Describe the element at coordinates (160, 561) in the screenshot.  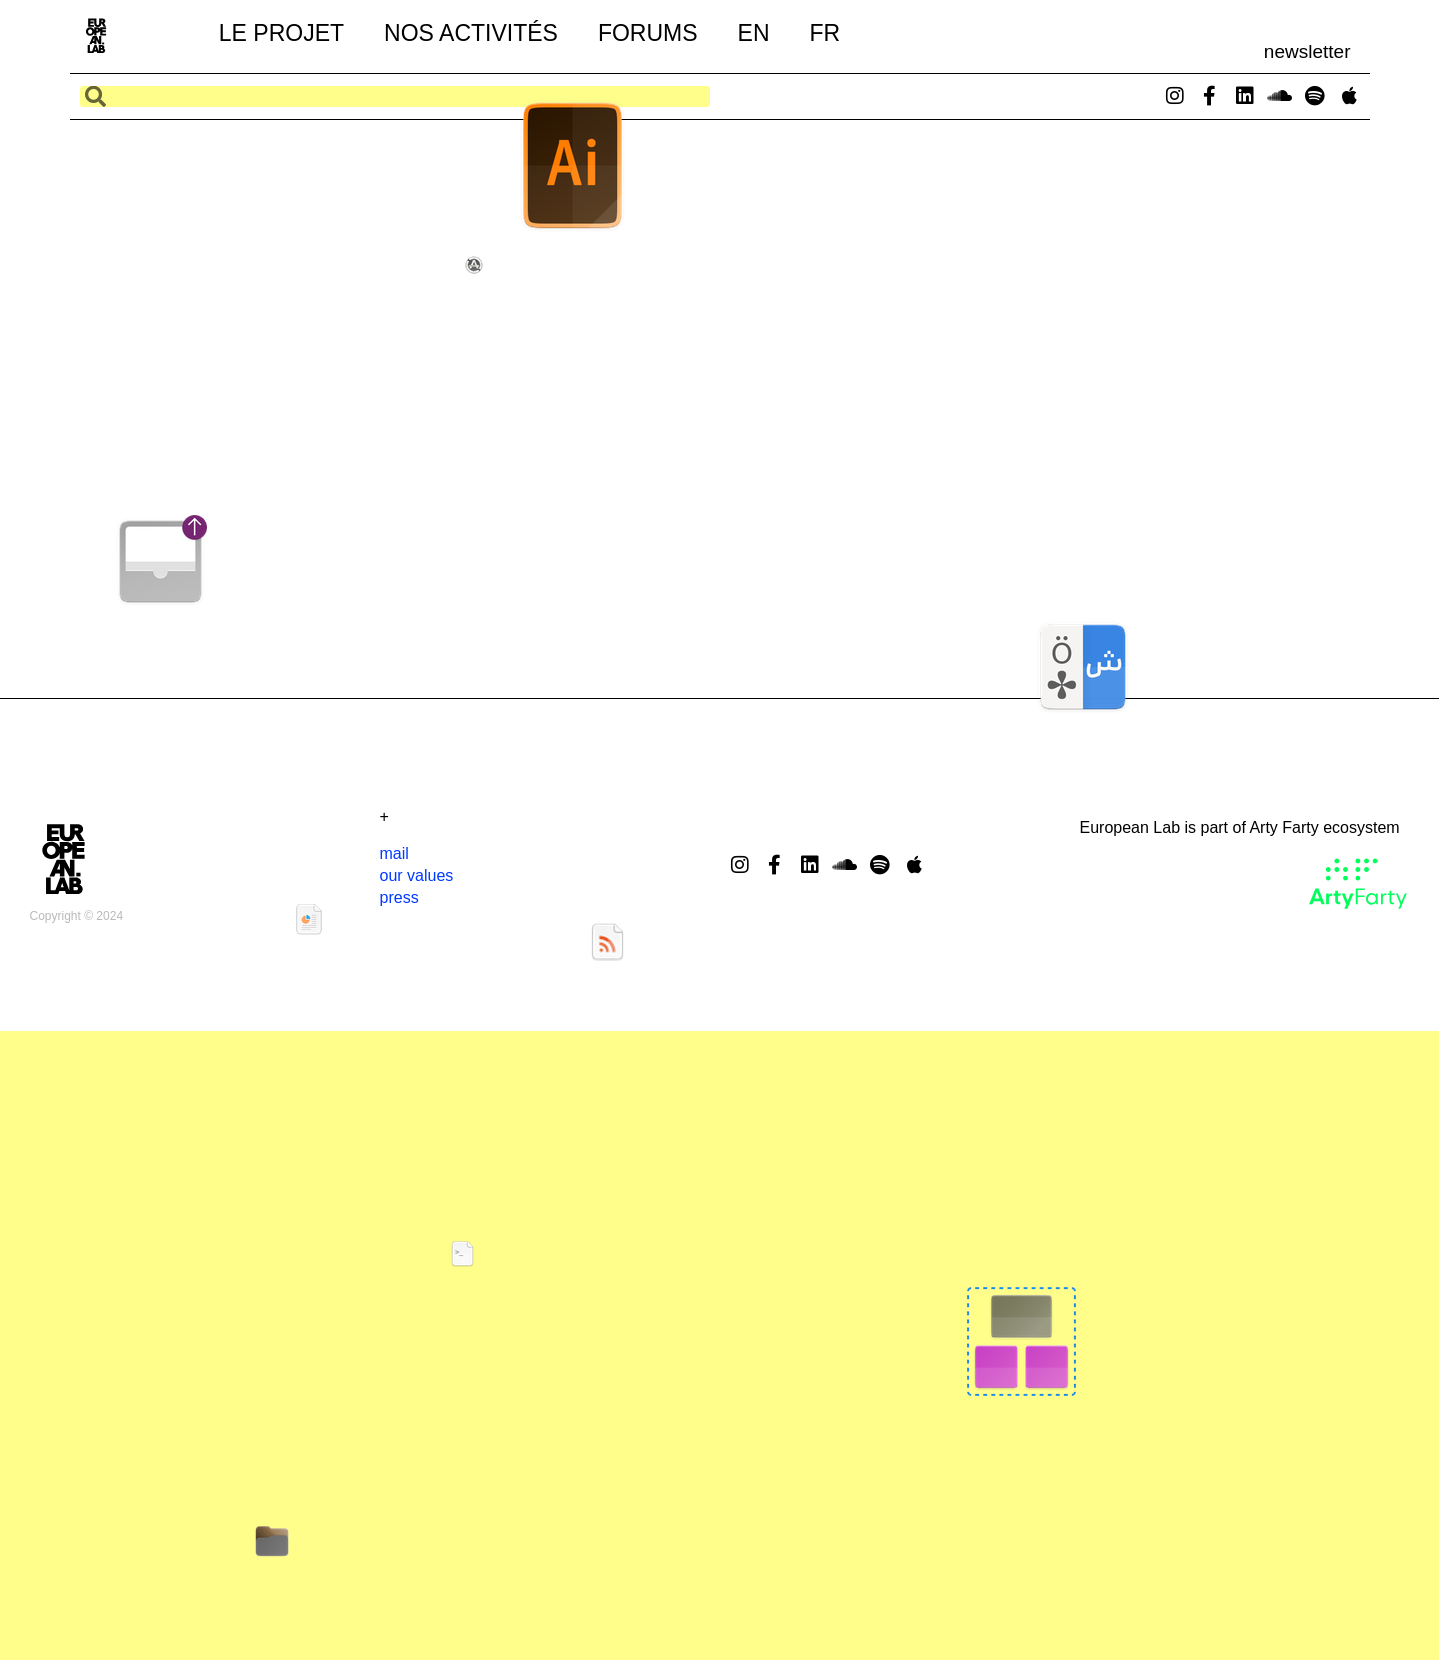
I see `view emails waiting to be sent` at that location.